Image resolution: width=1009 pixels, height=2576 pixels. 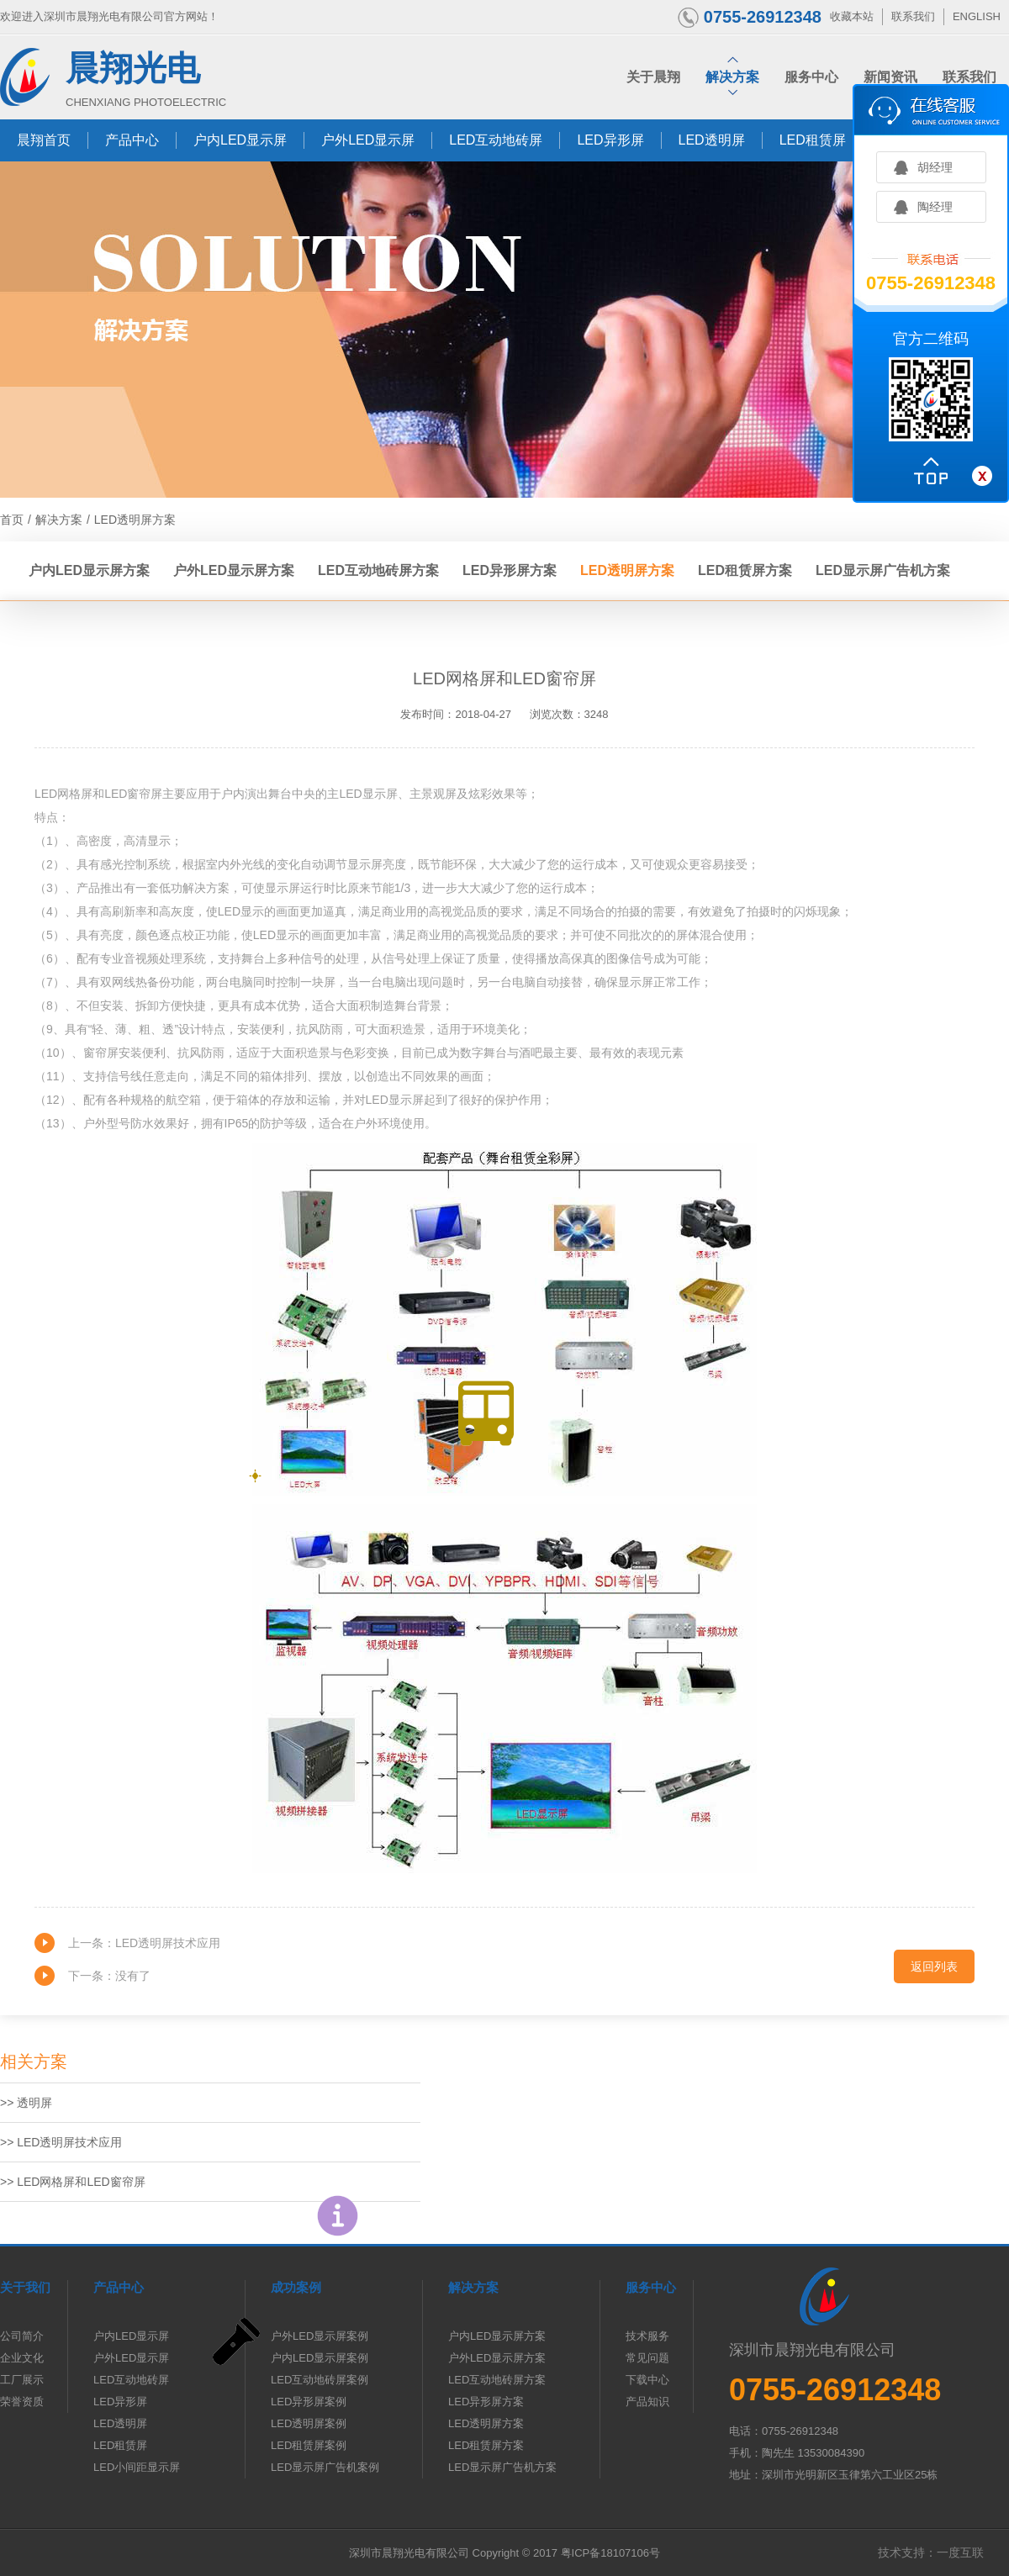 What do you see at coordinates (255, 1475) in the screenshot?
I see `center-align keyframes on the timeline` at bounding box center [255, 1475].